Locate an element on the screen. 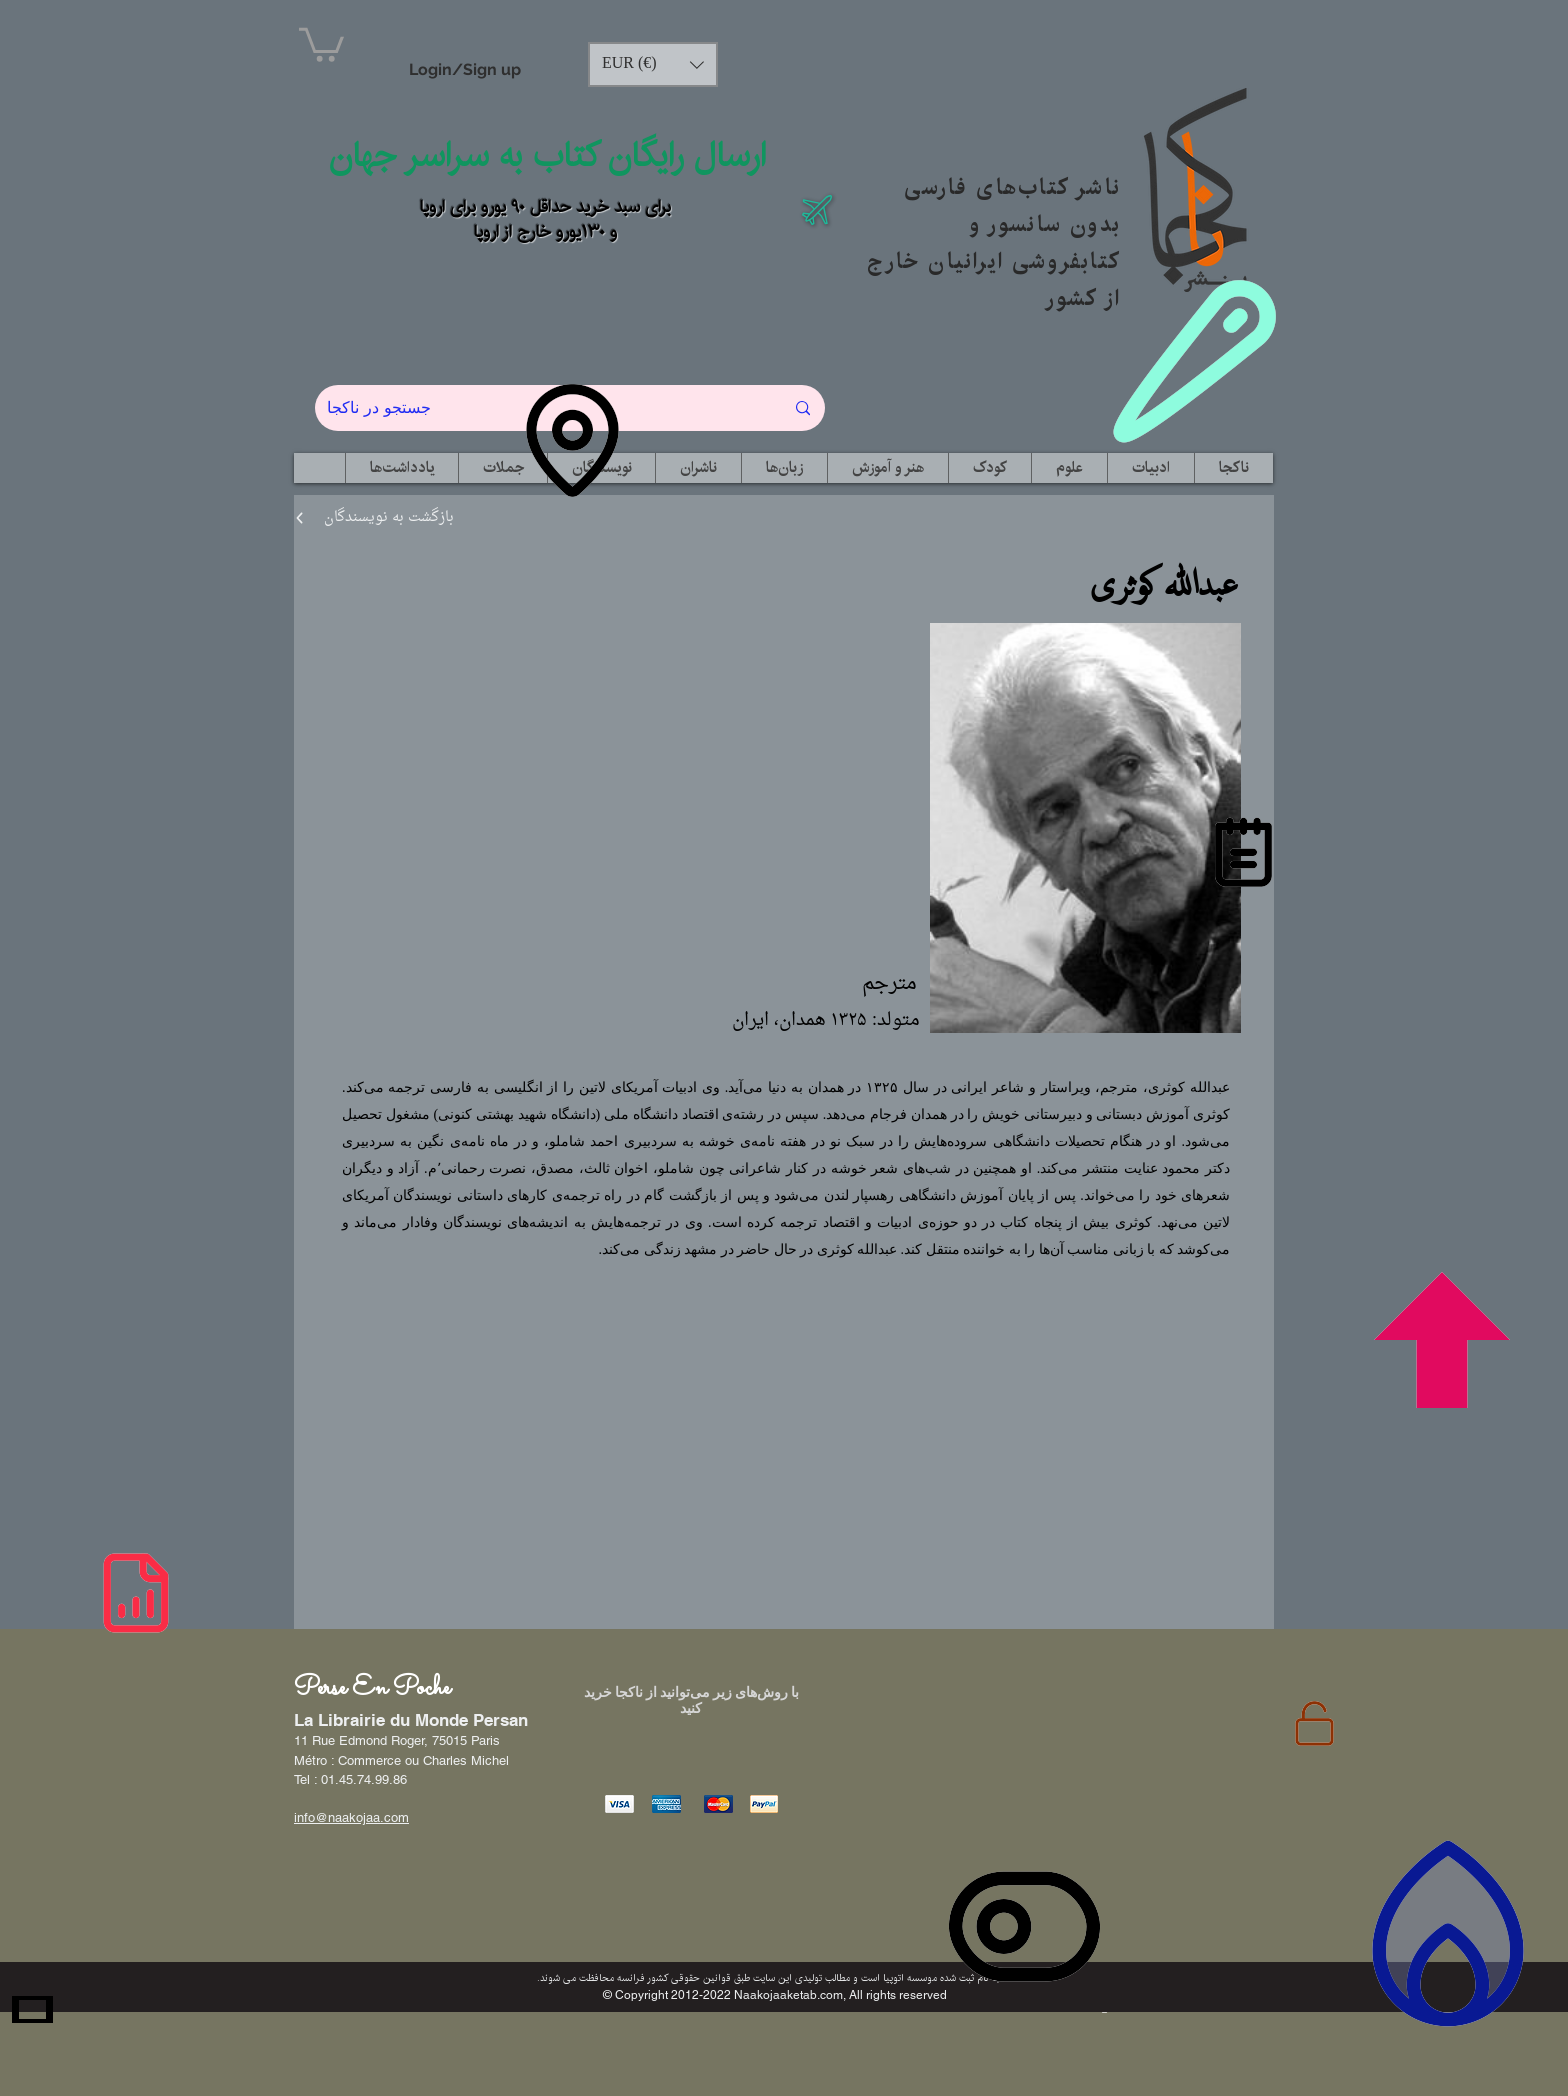  access sewing or tailoring tools is located at coordinates (1195, 361).